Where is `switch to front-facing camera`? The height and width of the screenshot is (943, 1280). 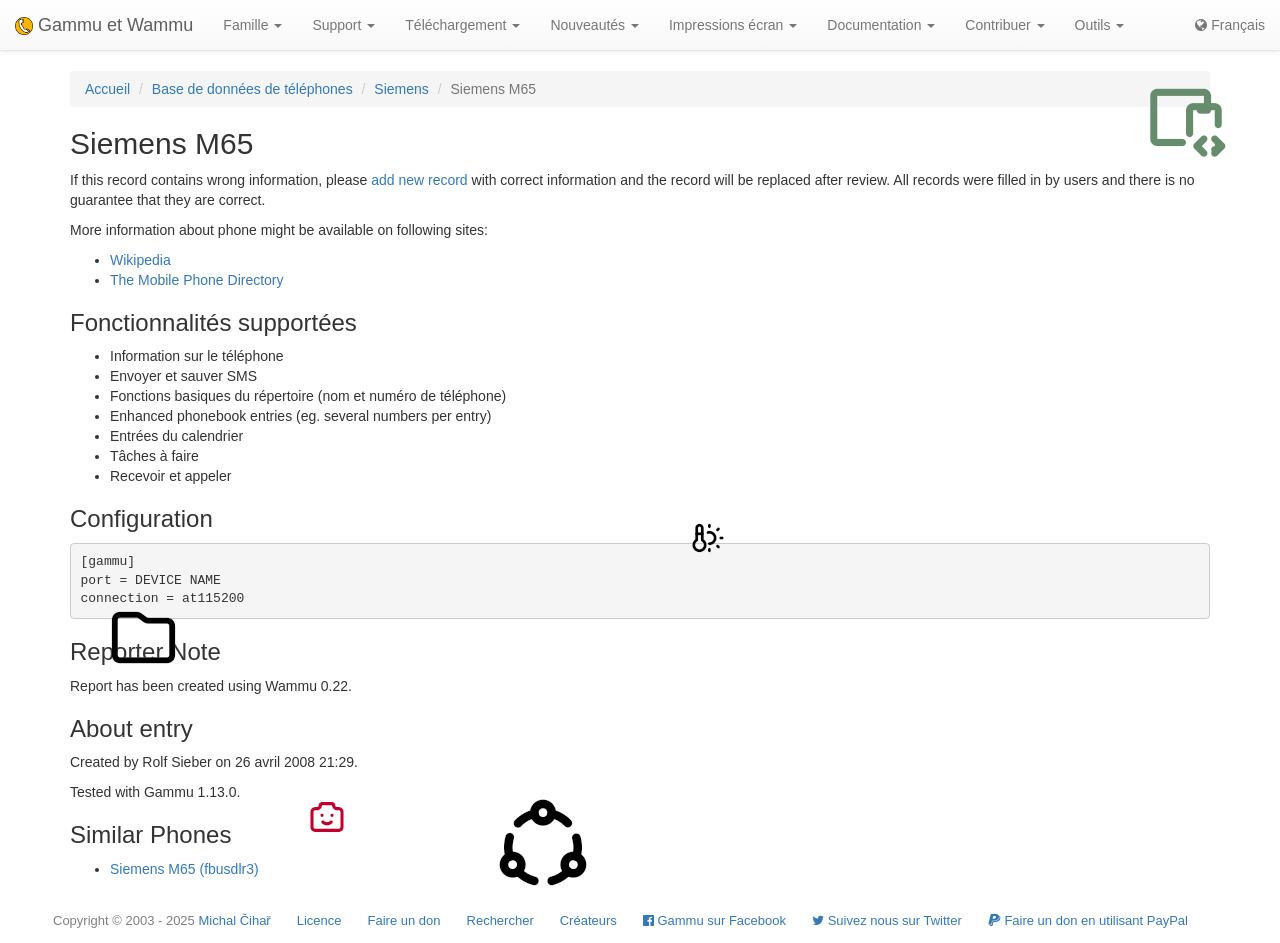 switch to front-facing camera is located at coordinates (327, 817).